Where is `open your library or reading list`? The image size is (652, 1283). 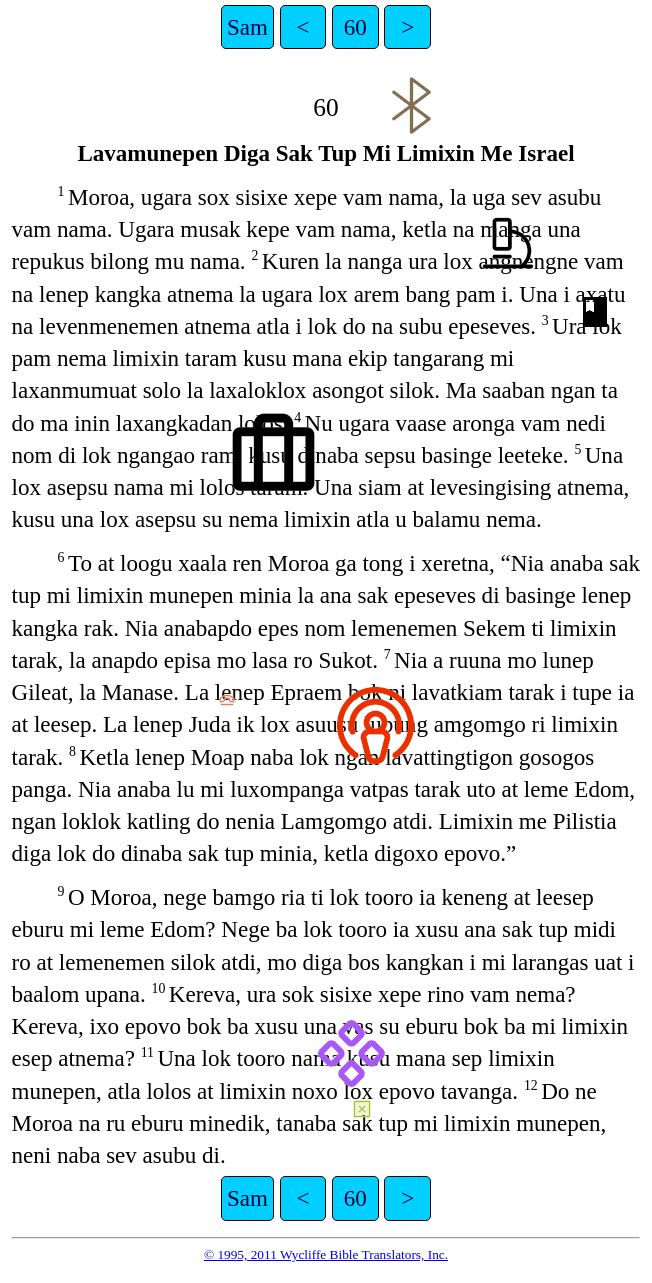
open your library or reading list is located at coordinates (595, 312).